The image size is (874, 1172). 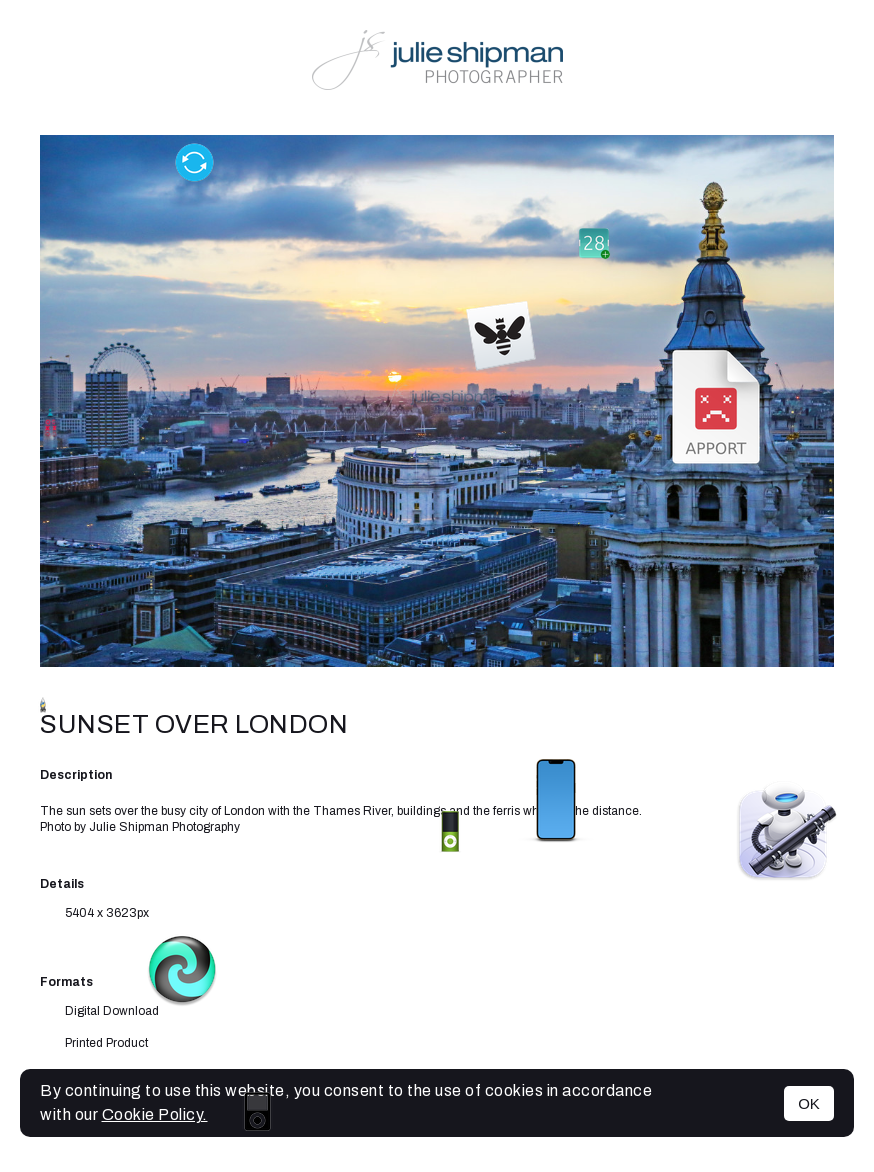 What do you see at coordinates (783, 834) in the screenshot?
I see `open Automator to create automated workflows` at bounding box center [783, 834].